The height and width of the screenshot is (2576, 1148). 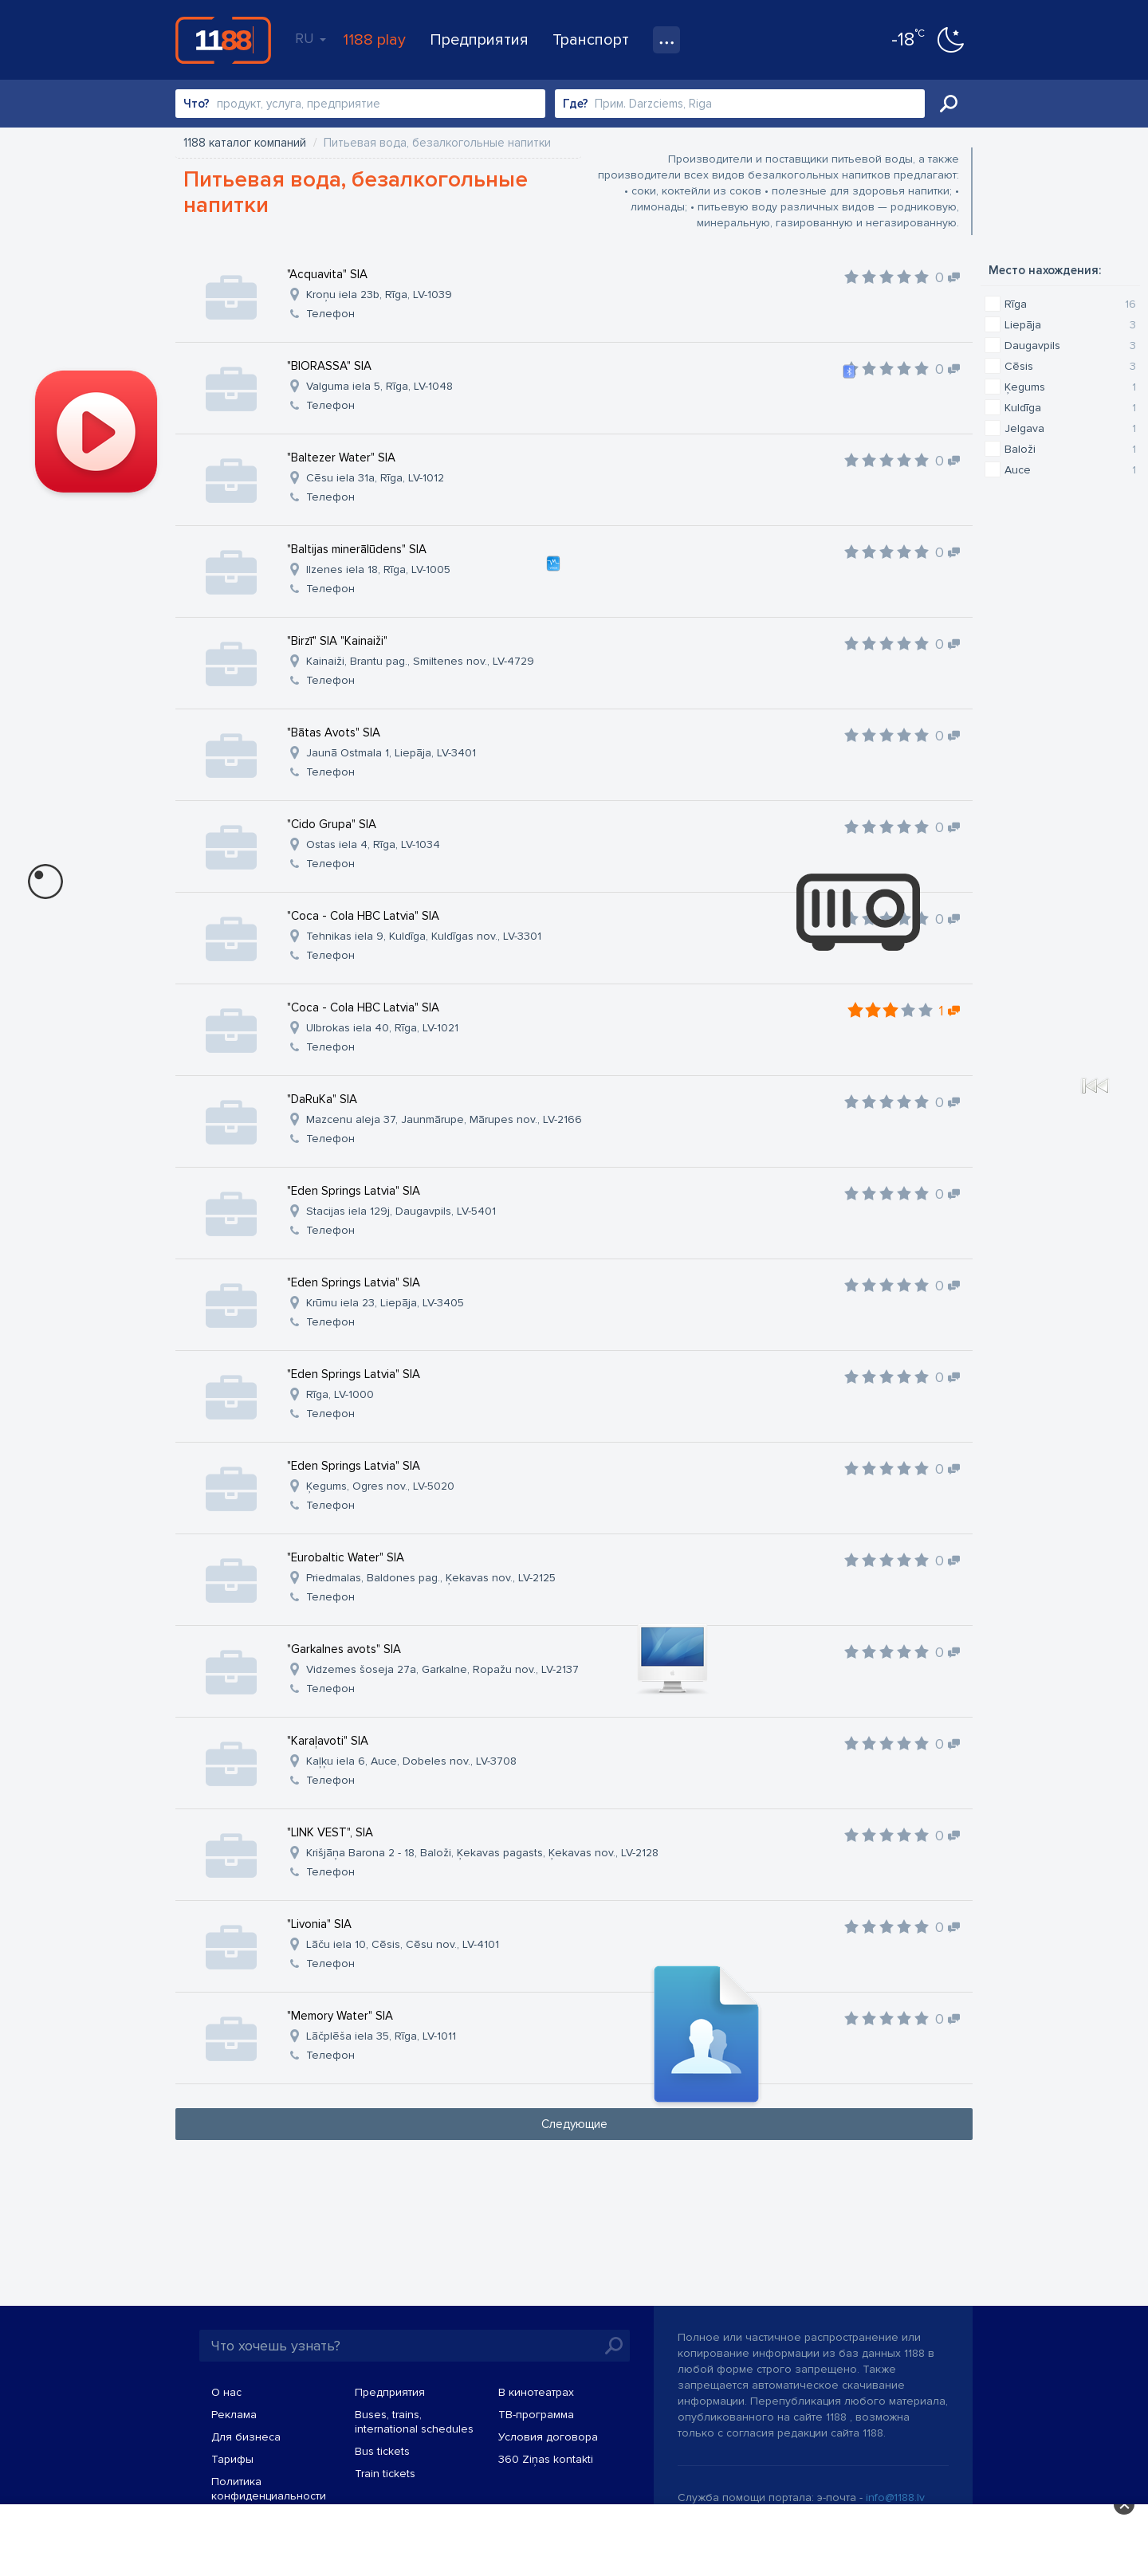 I want to click on a VirtualBox virtual machine configuration file, so click(x=553, y=564).